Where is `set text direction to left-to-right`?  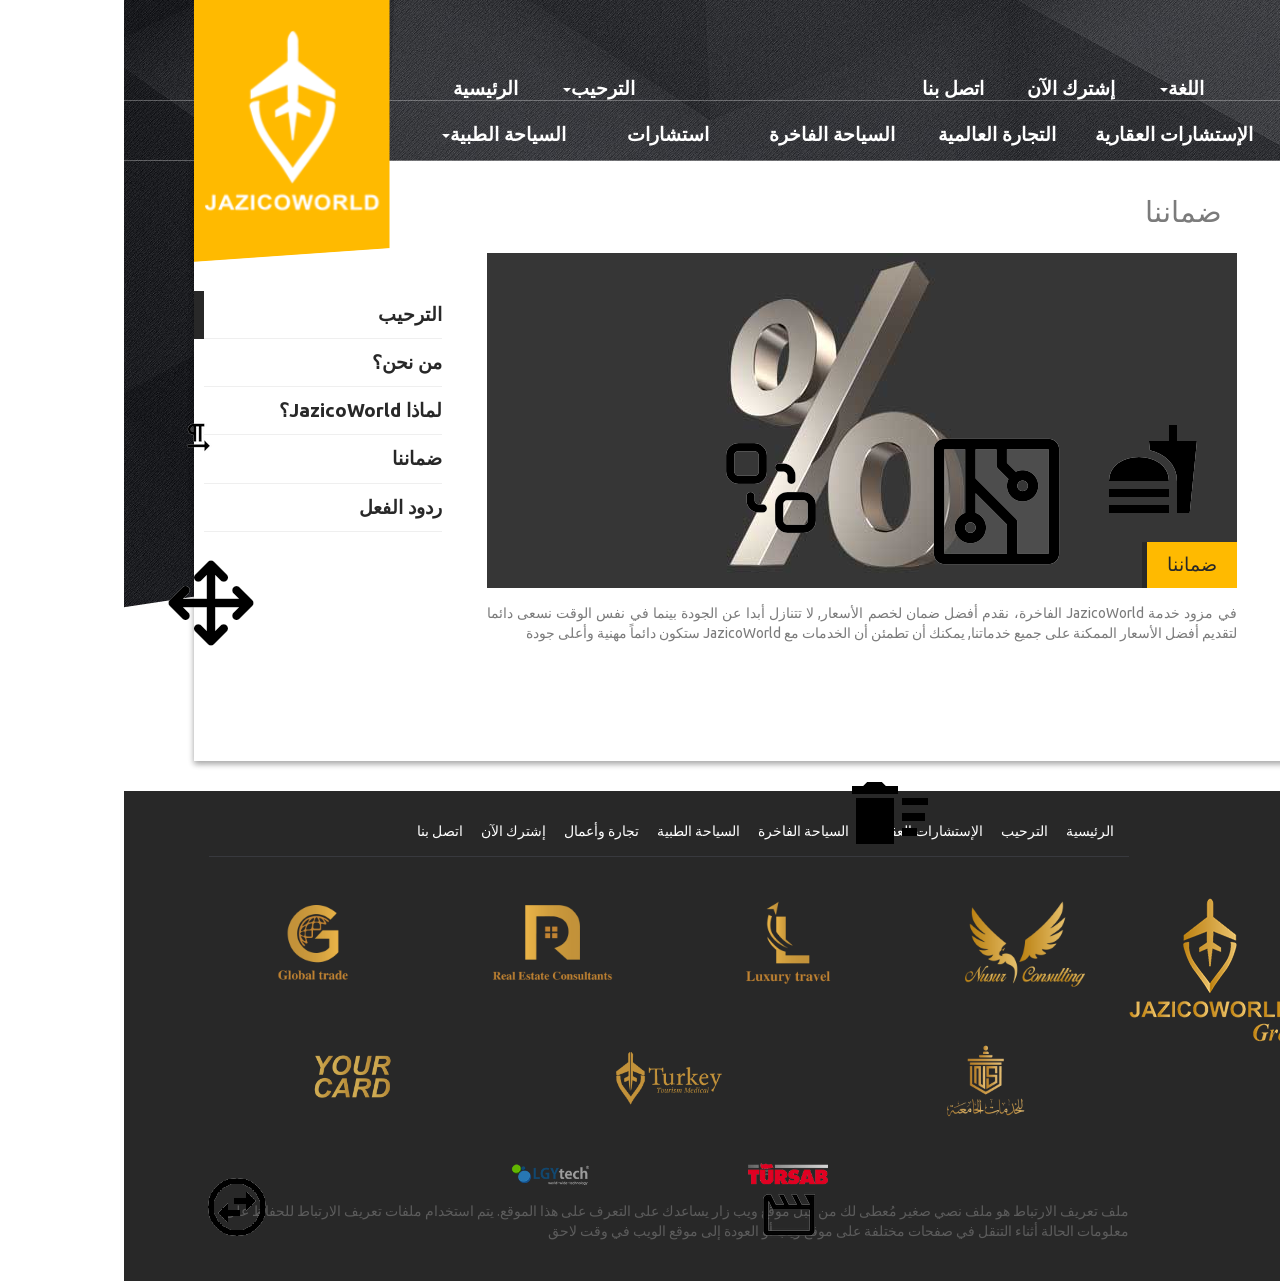 set text direction to left-to-right is located at coordinates (197, 437).